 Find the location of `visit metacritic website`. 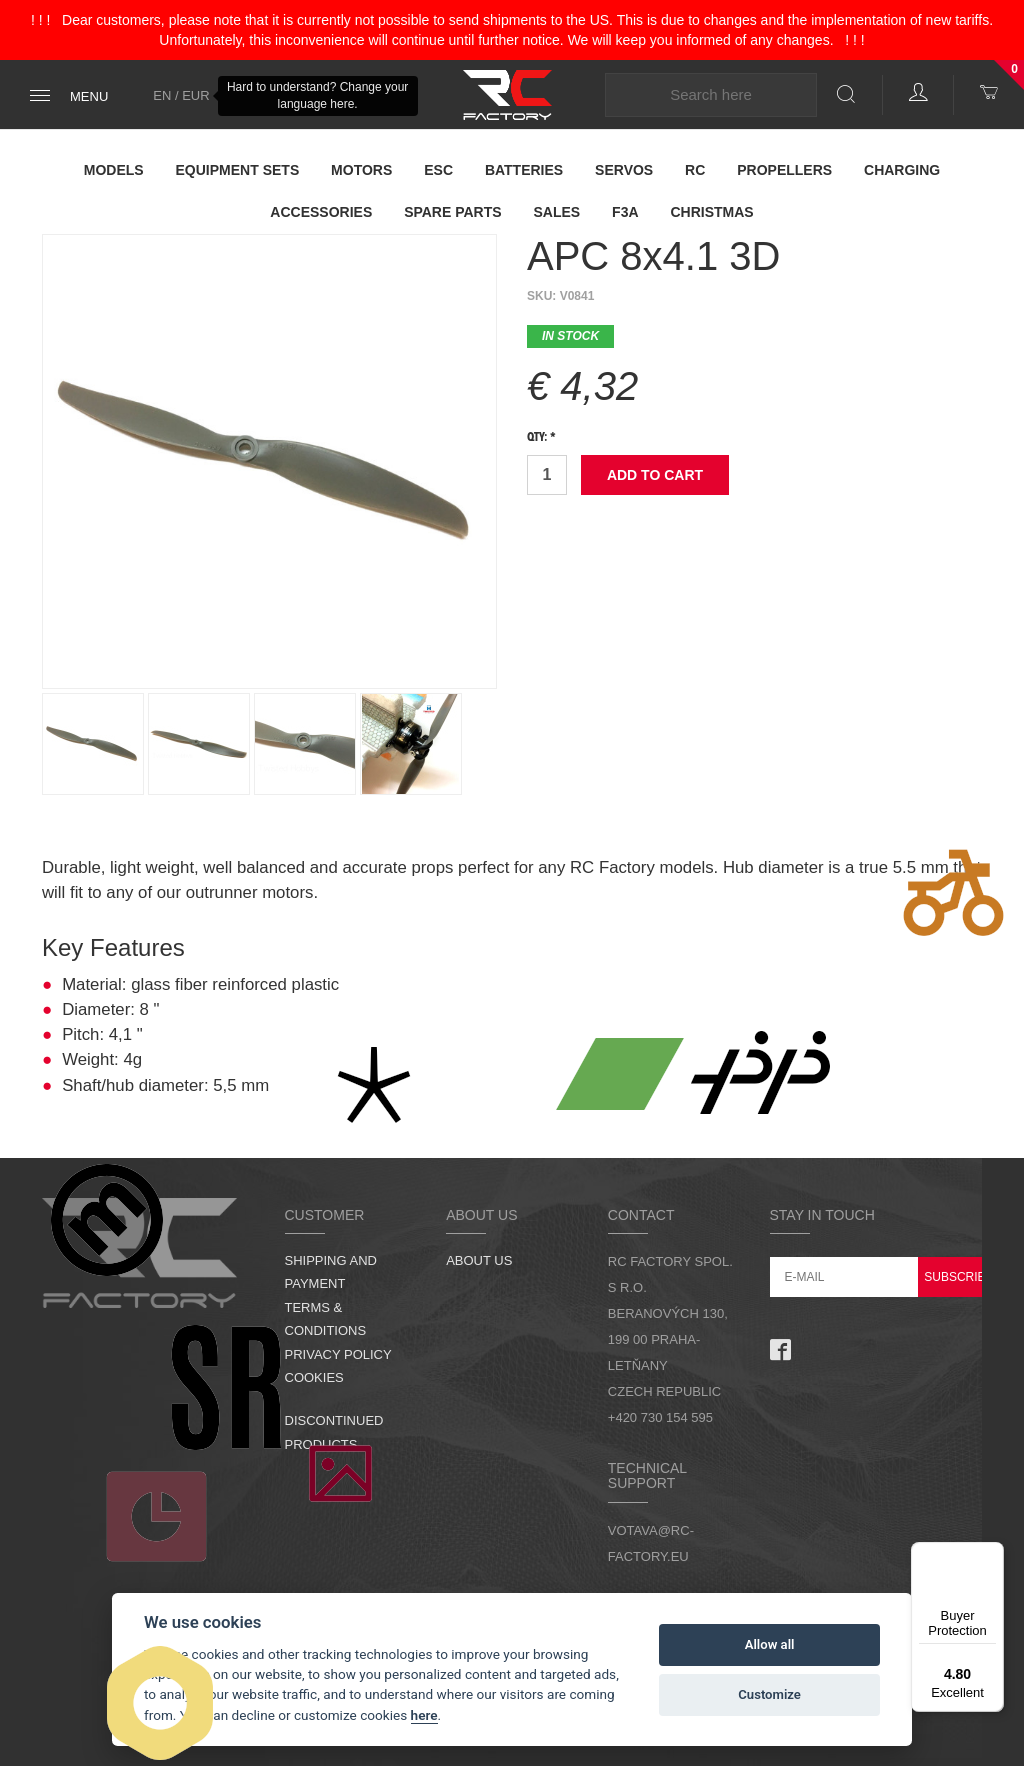

visit metacritic website is located at coordinates (107, 1220).